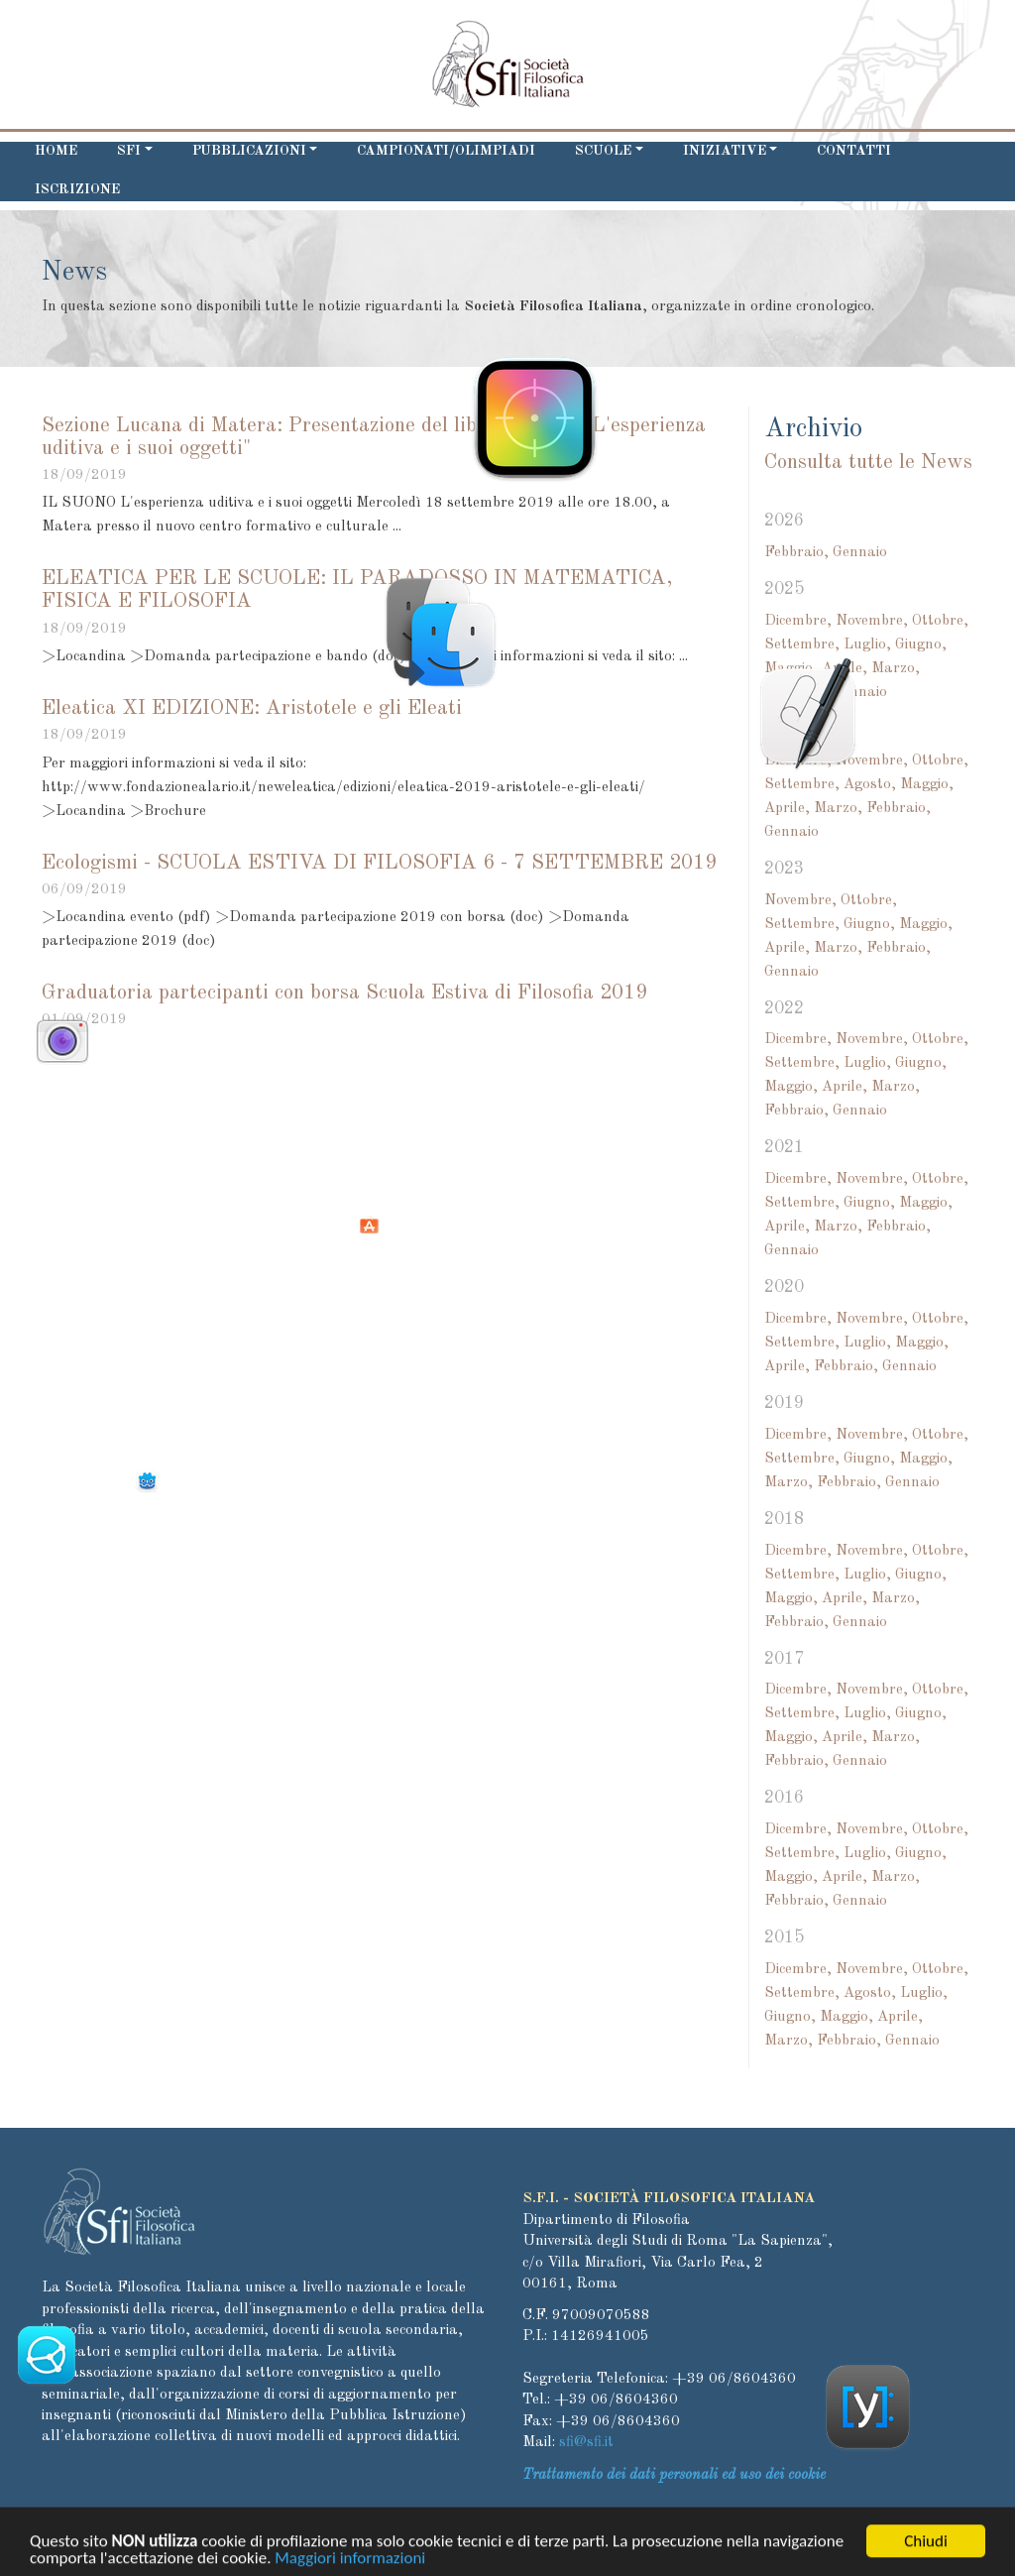  Describe the element at coordinates (534, 417) in the screenshot. I see `open ProDisplay Calibrator app` at that location.